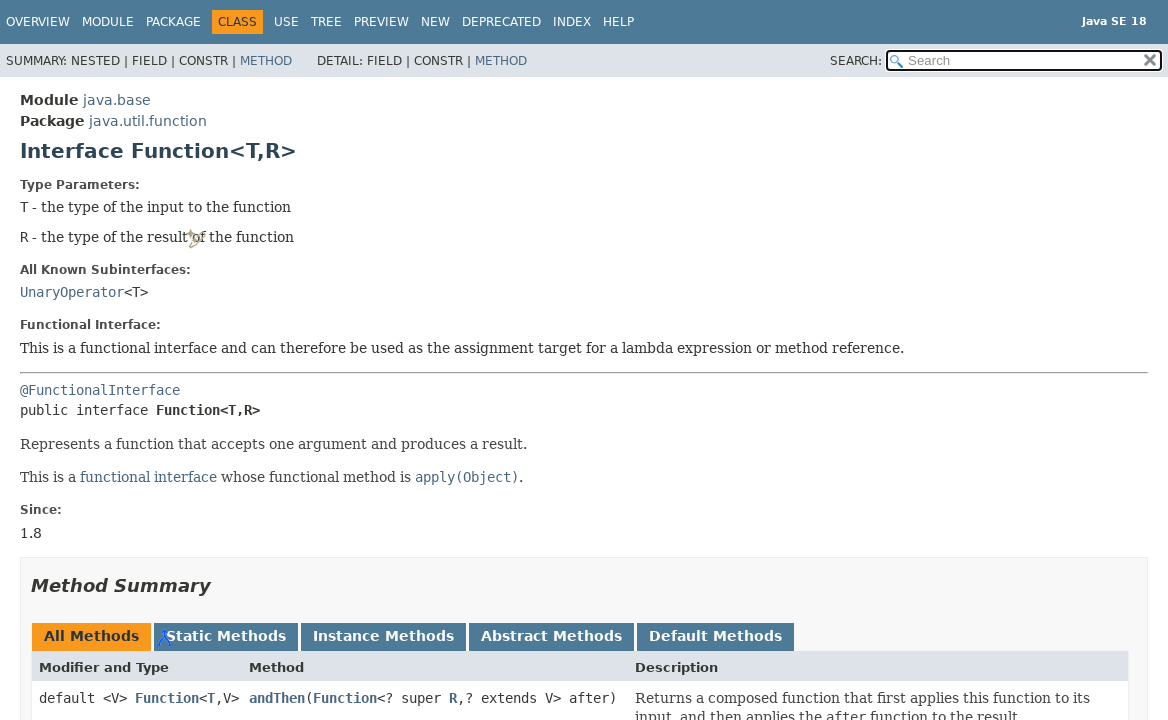 Image resolution: width=1168 pixels, height=720 pixels. What do you see at coordinates (164, 637) in the screenshot?
I see `merge branches or files together` at bounding box center [164, 637].